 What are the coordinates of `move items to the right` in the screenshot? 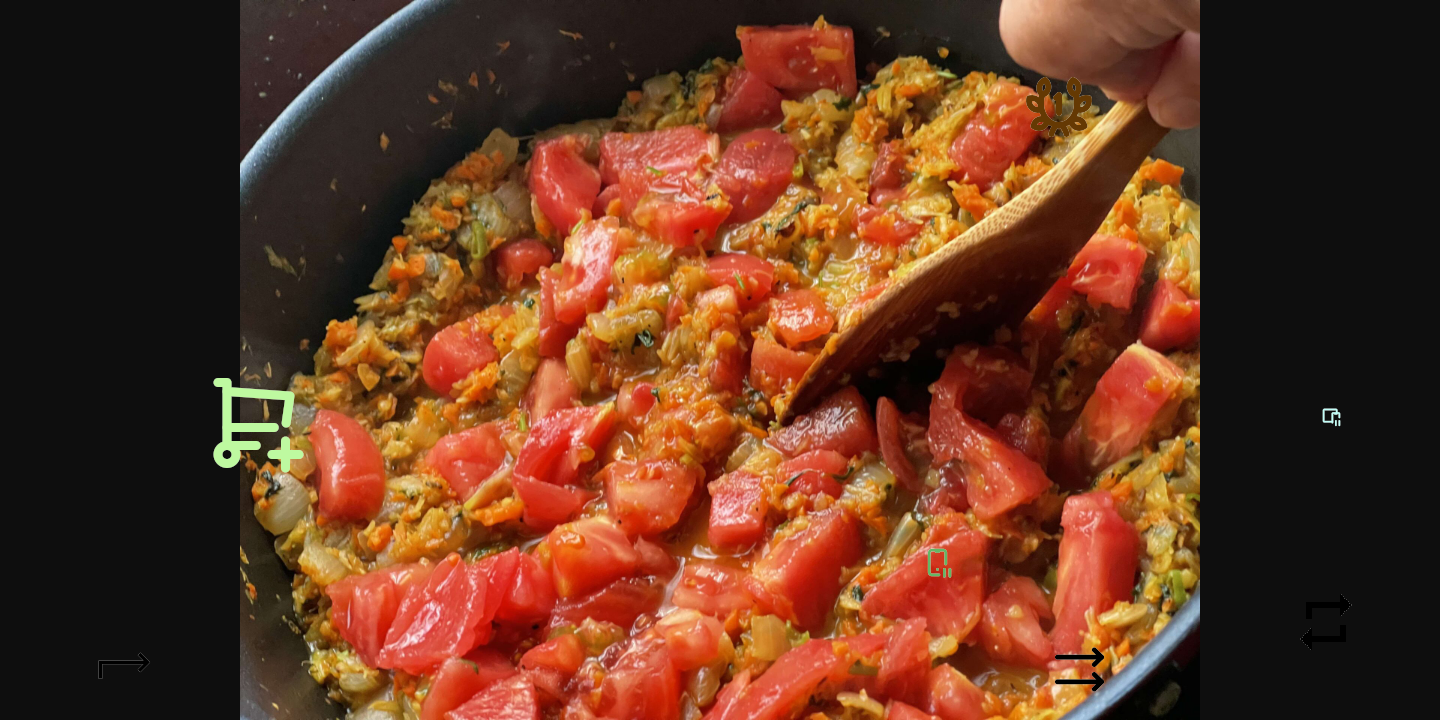 It's located at (1079, 669).